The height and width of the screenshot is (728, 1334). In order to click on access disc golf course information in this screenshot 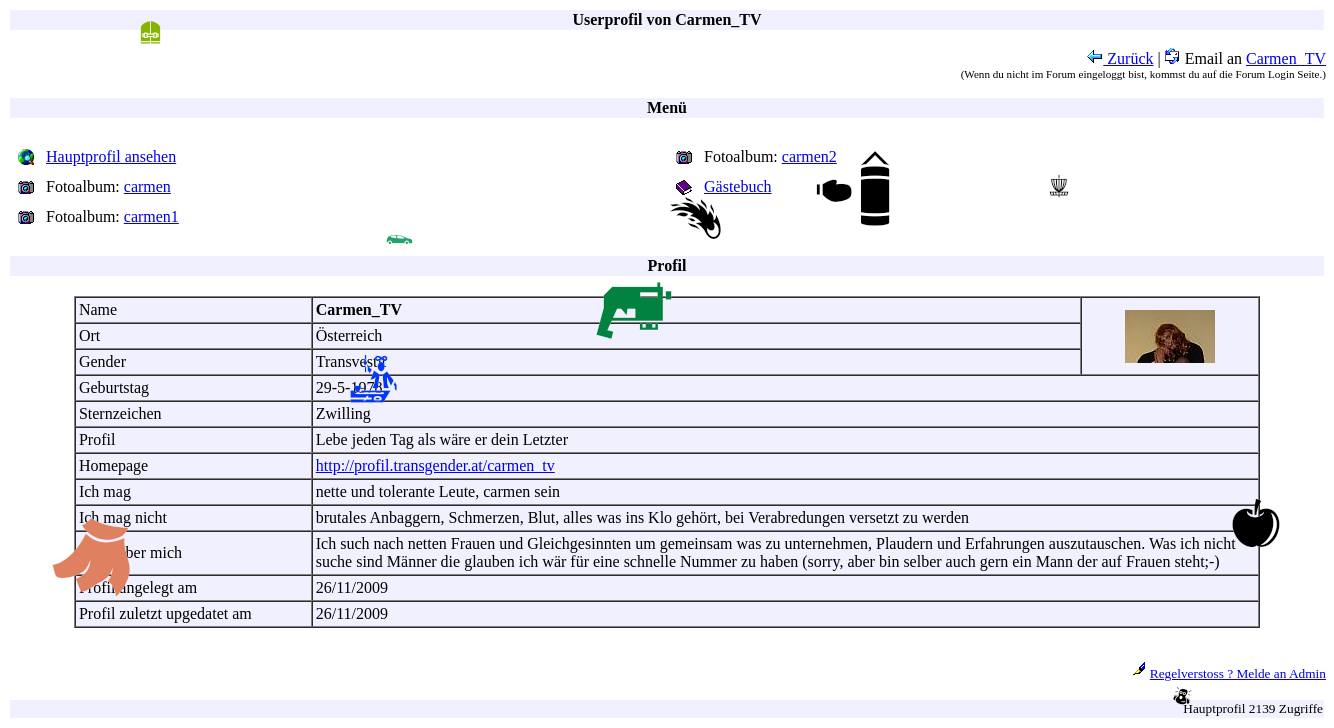, I will do `click(1059, 186)`.